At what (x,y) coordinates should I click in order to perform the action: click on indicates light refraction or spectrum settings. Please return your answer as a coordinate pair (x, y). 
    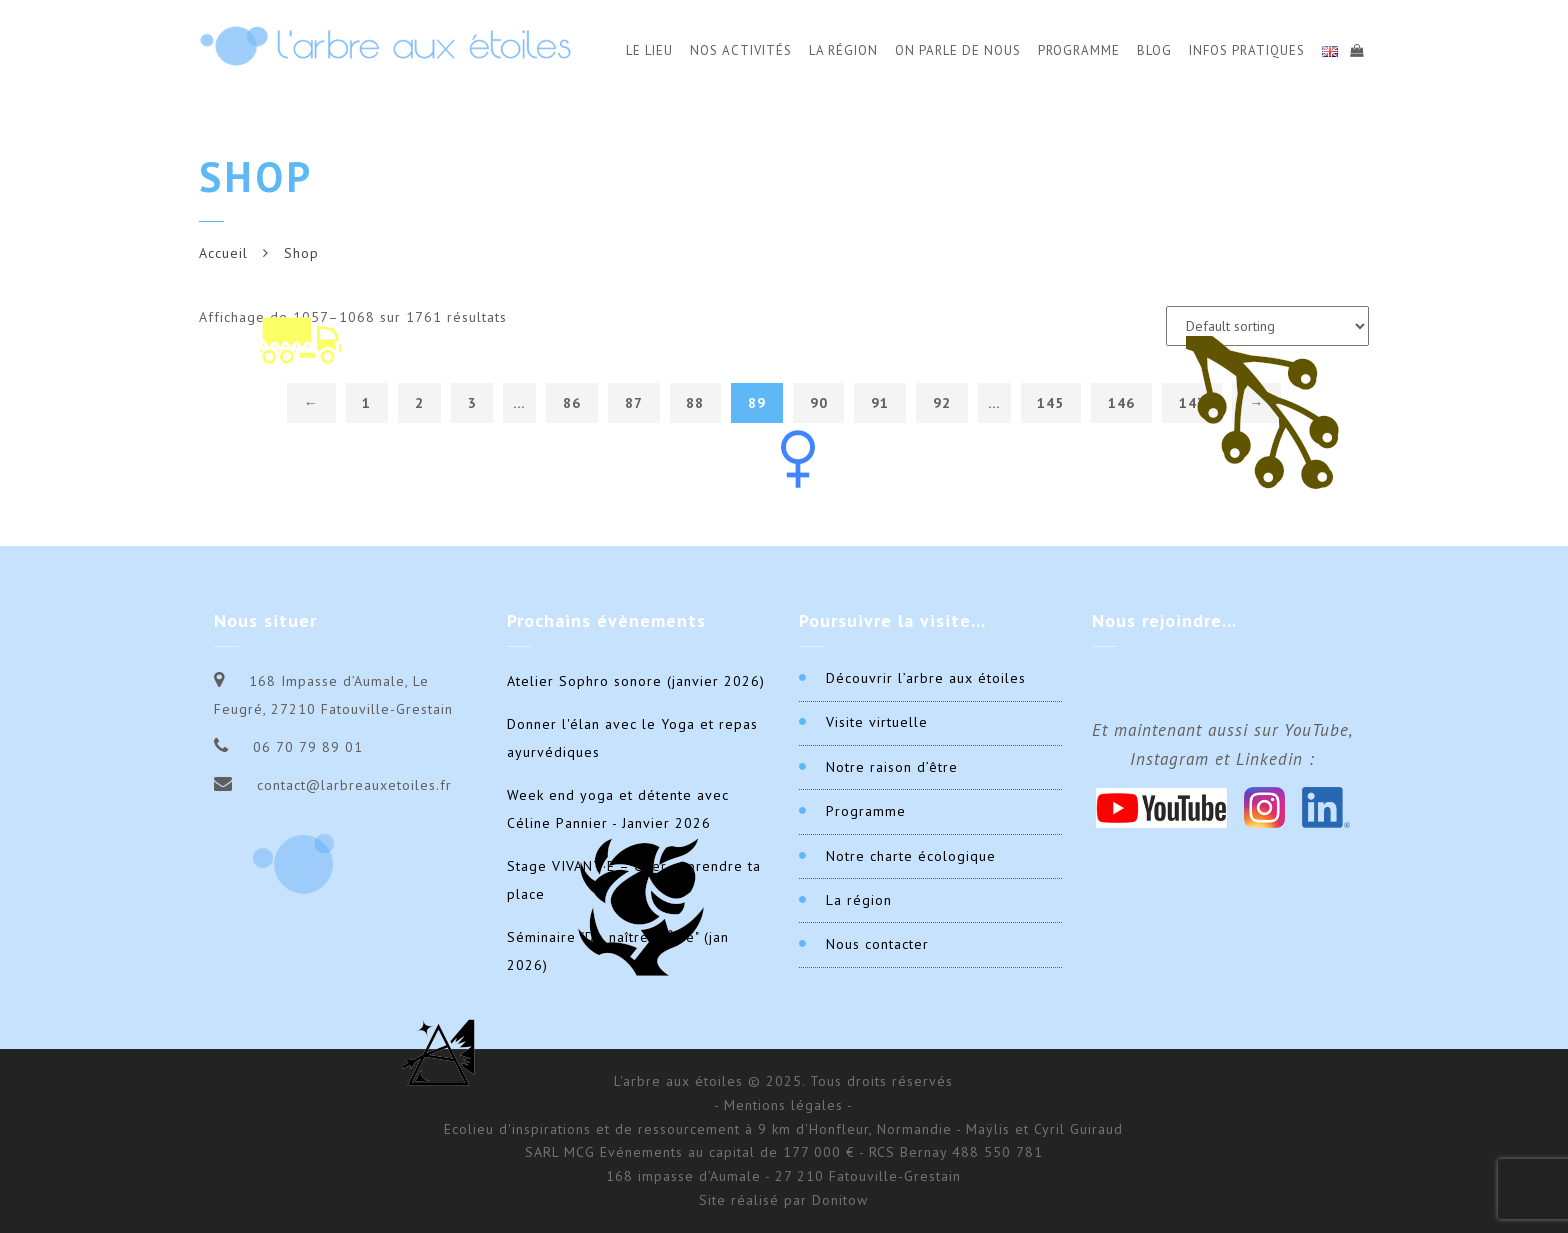
    Looking at the image, I should click on (438, 1055).